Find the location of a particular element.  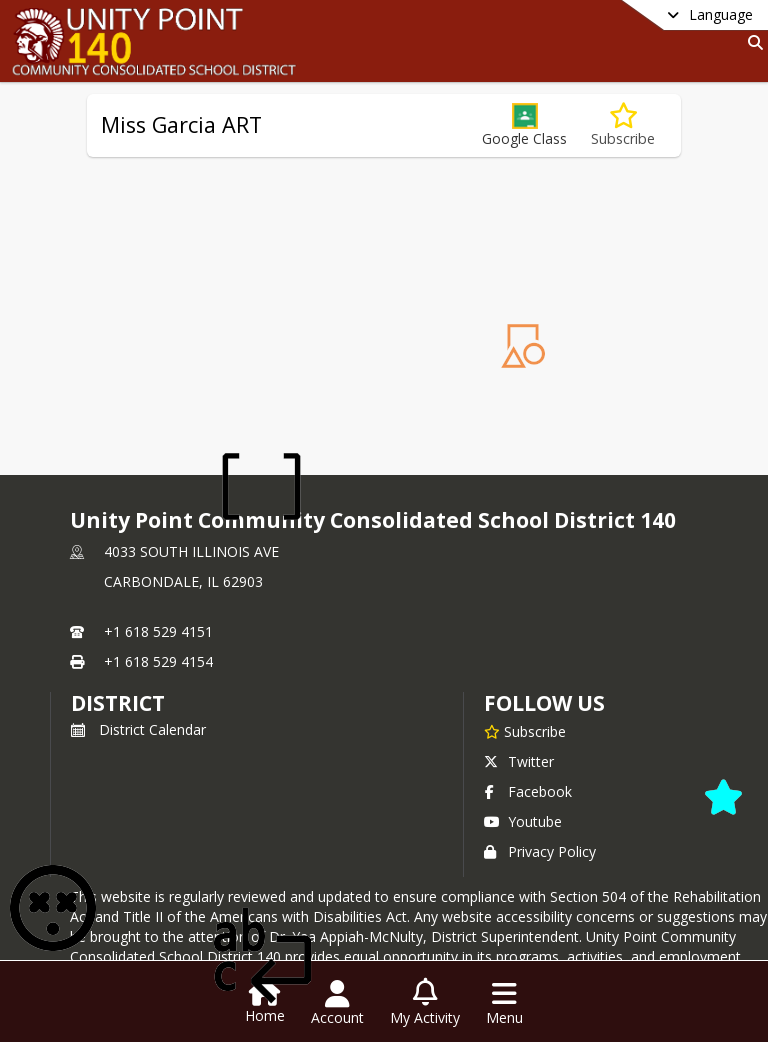

indicates an error or failed action is located at coordinates (53, 908).